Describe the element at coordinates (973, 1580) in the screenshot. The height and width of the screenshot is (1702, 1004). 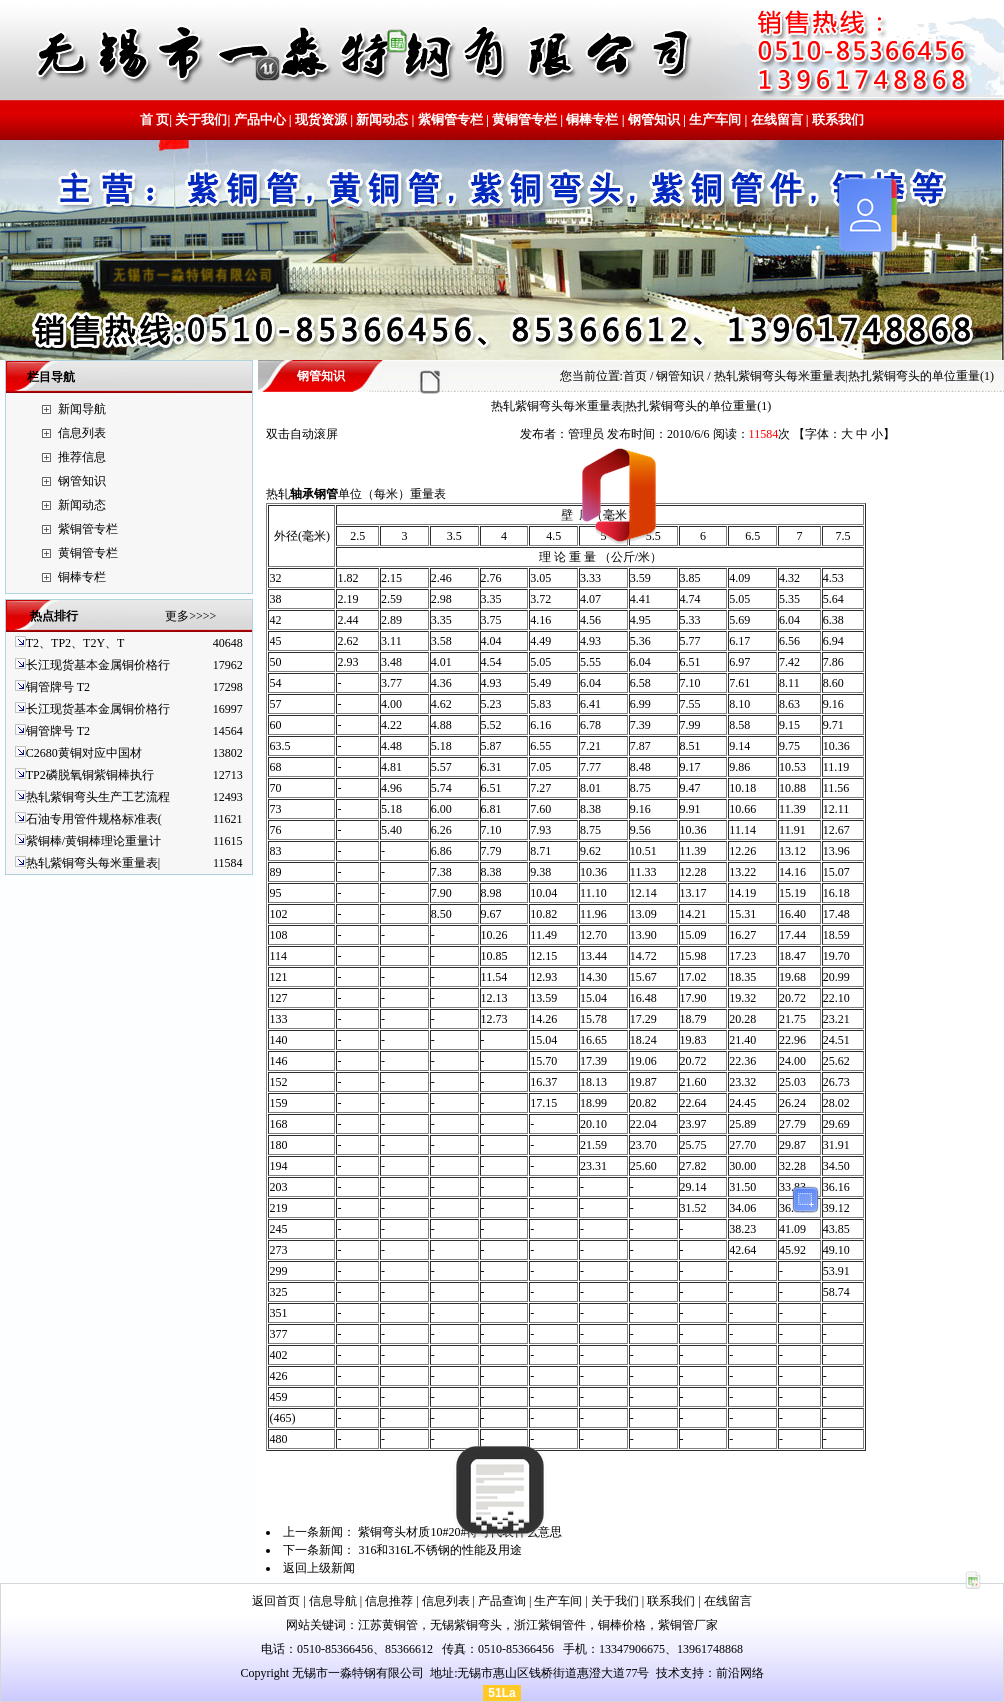
I see `open a spreadsheet file` at that location.